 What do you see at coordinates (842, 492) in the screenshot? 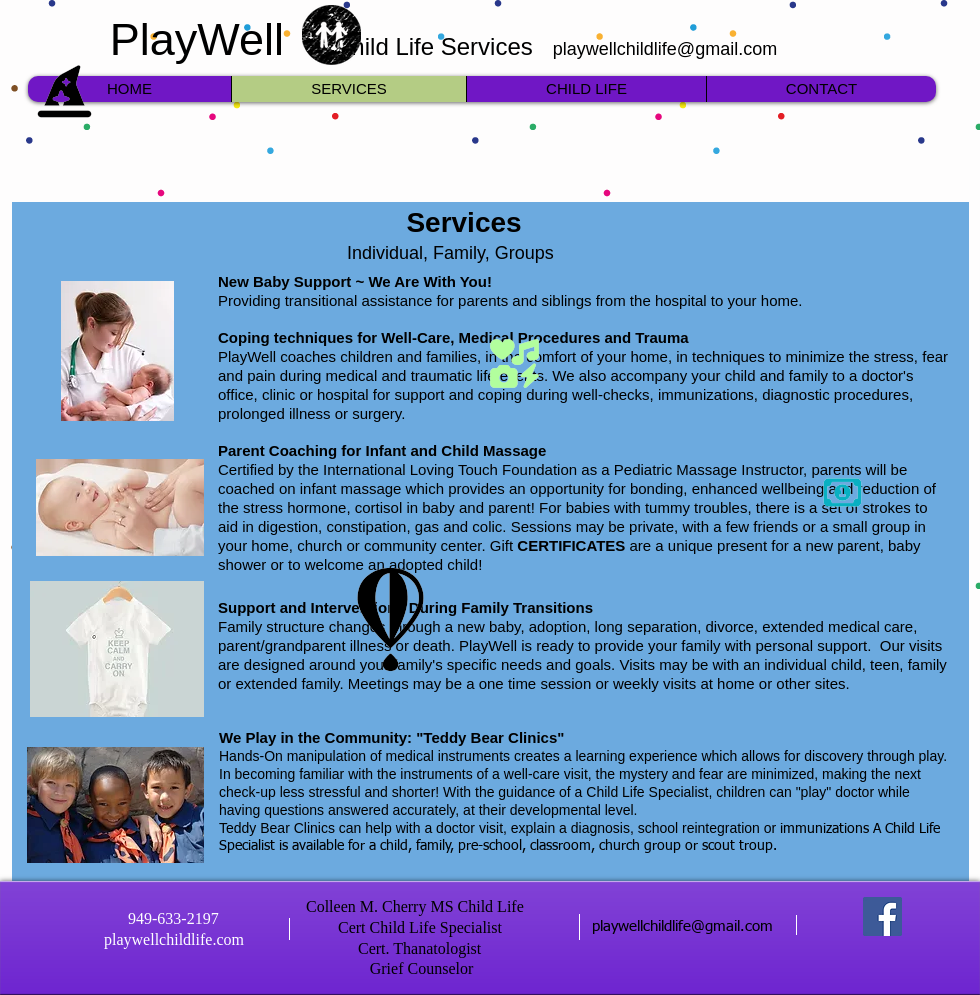
I see `view payment or billing information` at bounding box center [842, 492].